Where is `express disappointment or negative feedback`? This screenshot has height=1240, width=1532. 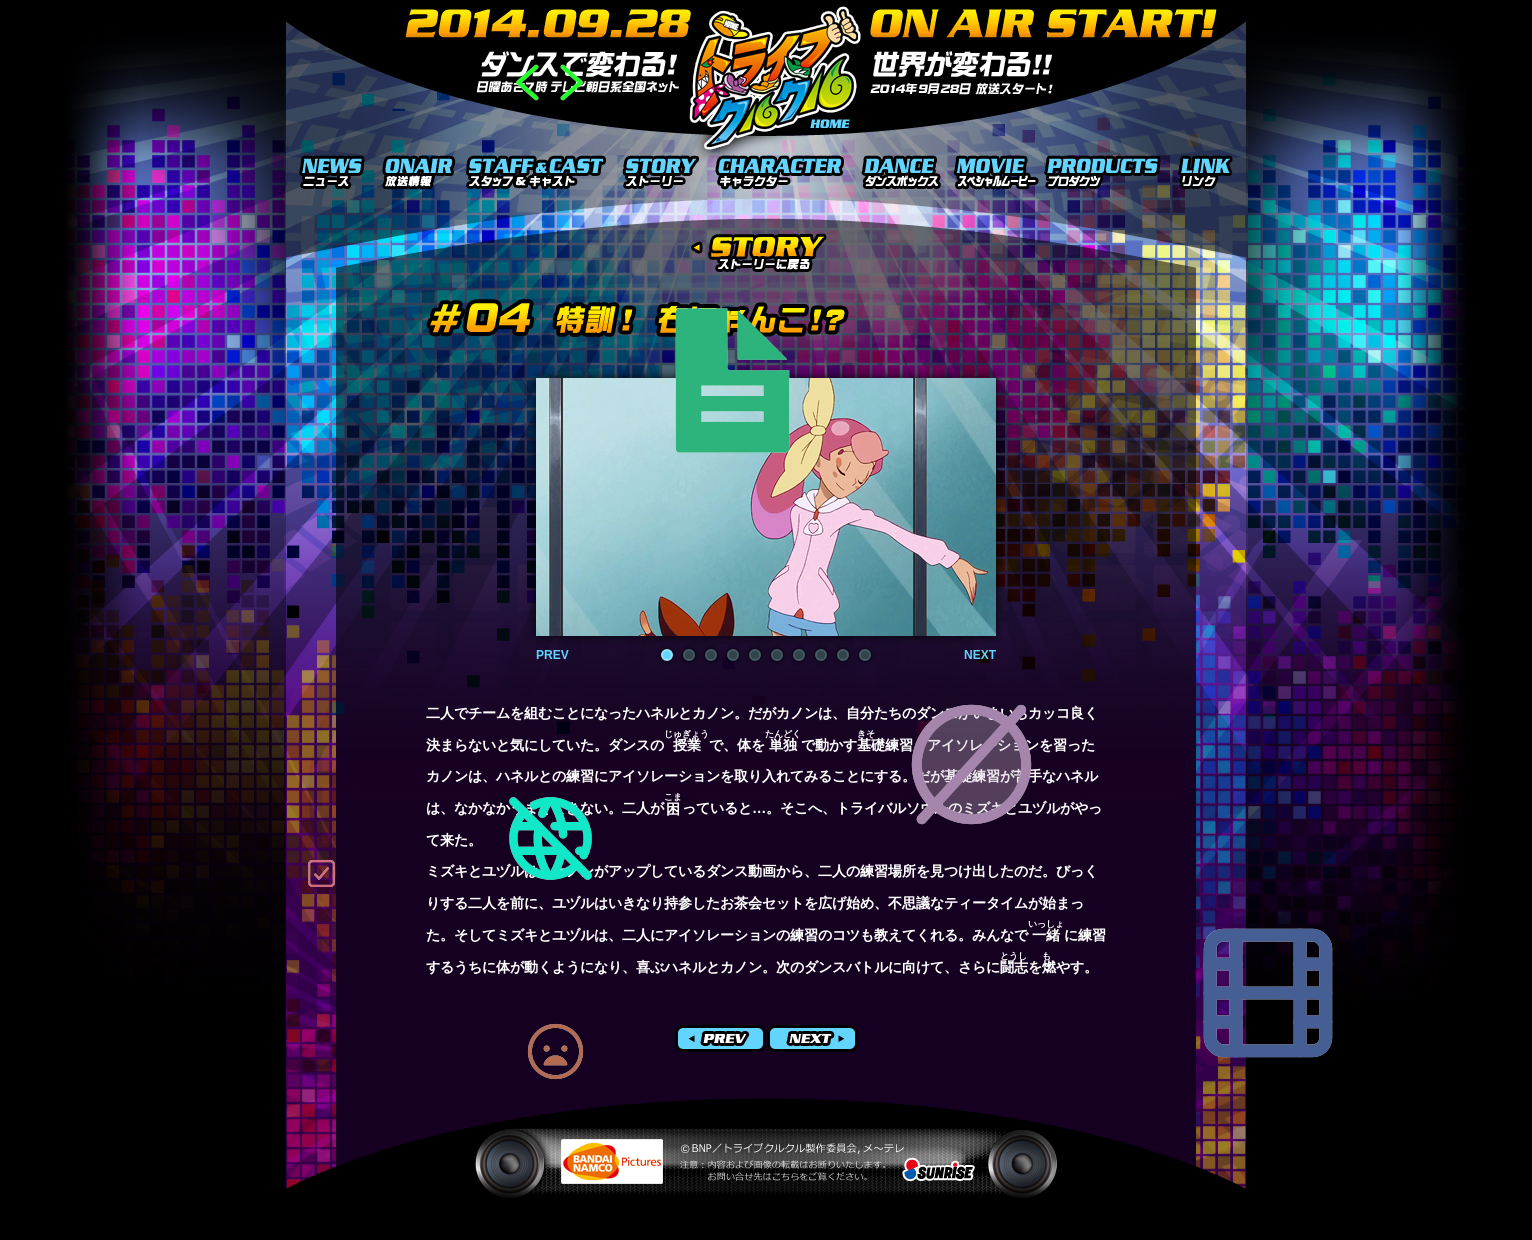
express disappointment or negative feedback is located at coordinates (555, 1051).